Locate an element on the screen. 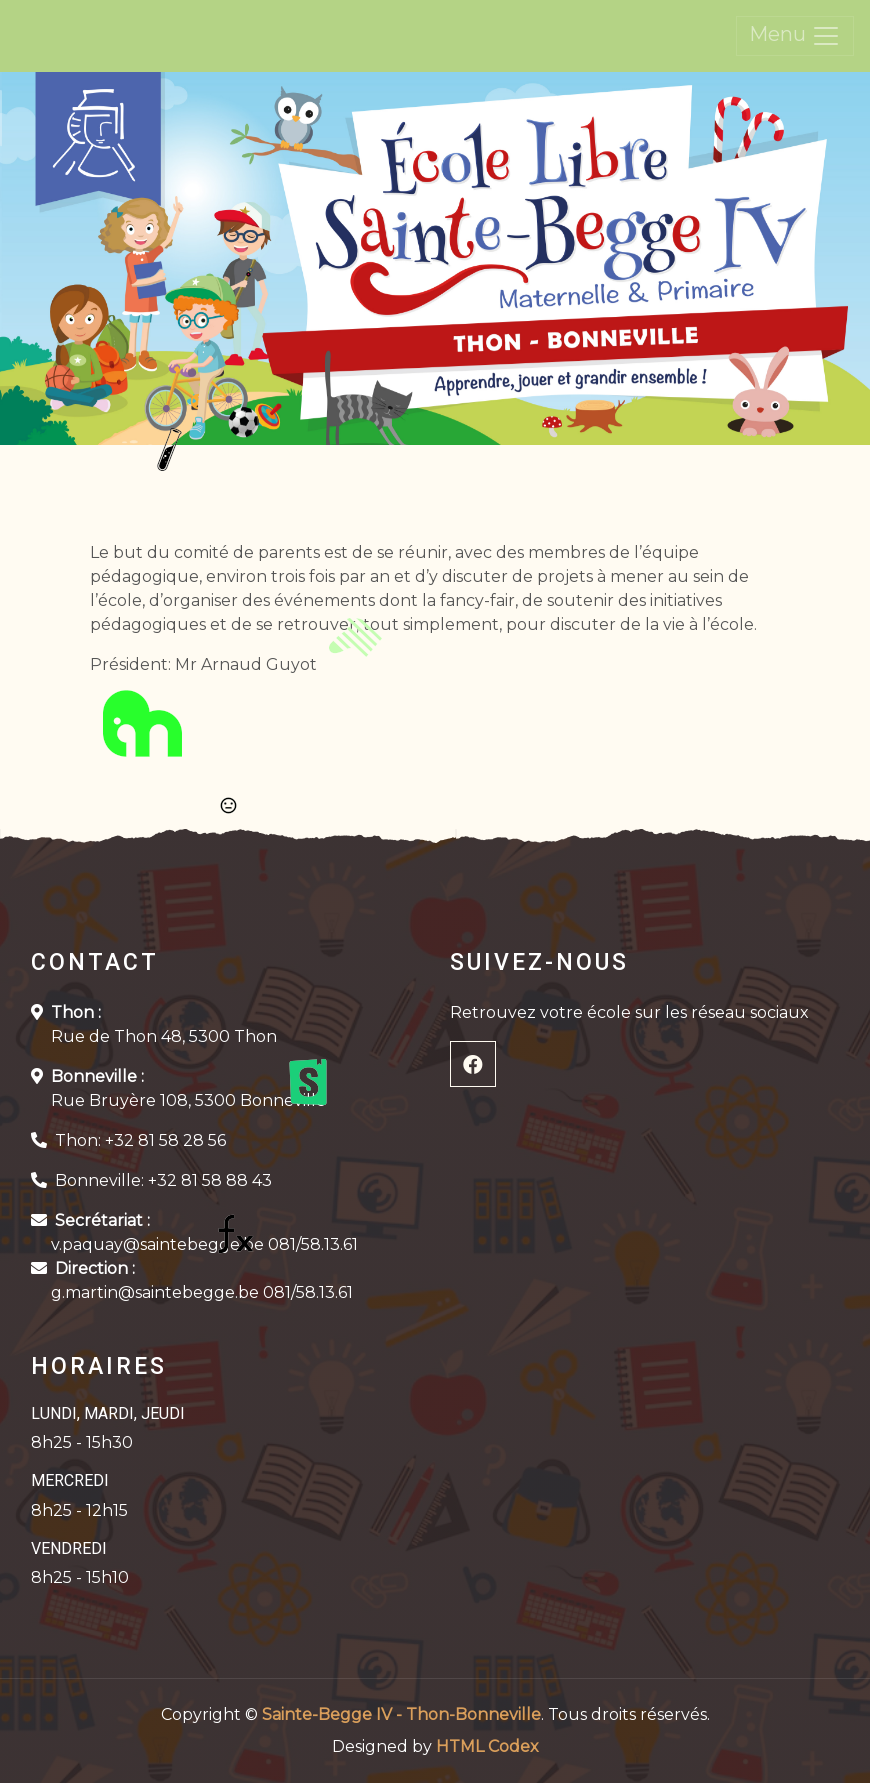 Image resolution: width=870 pixels, height=1783 pixels. open Storybook component library is located at coordinates (308, 1082).